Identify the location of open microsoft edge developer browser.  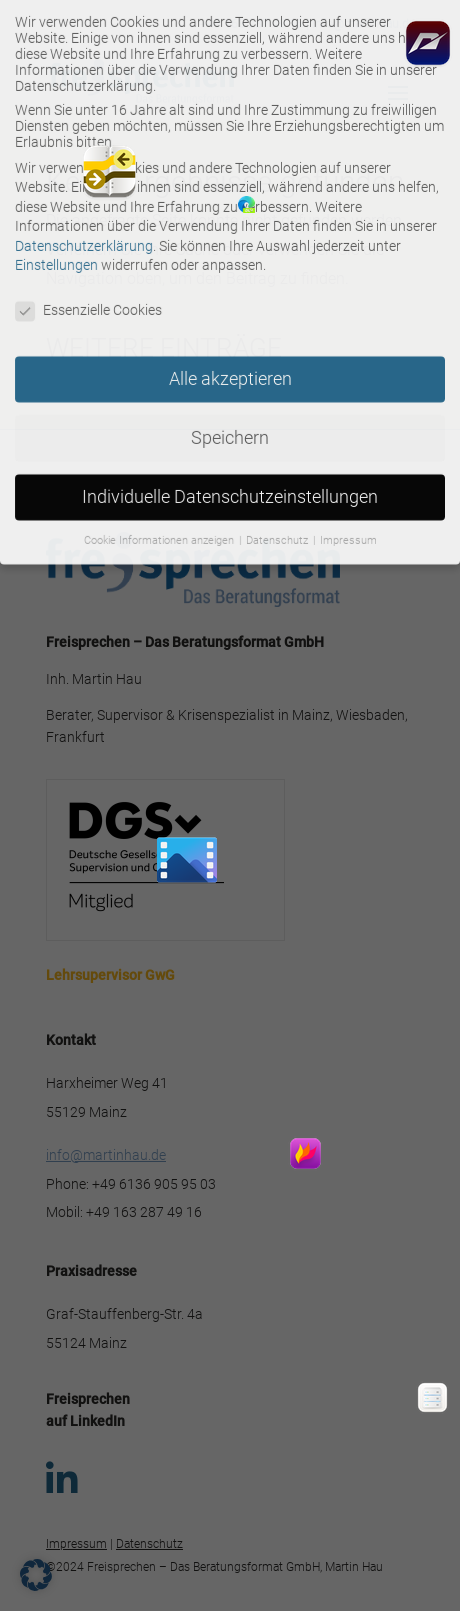
(246, 204).